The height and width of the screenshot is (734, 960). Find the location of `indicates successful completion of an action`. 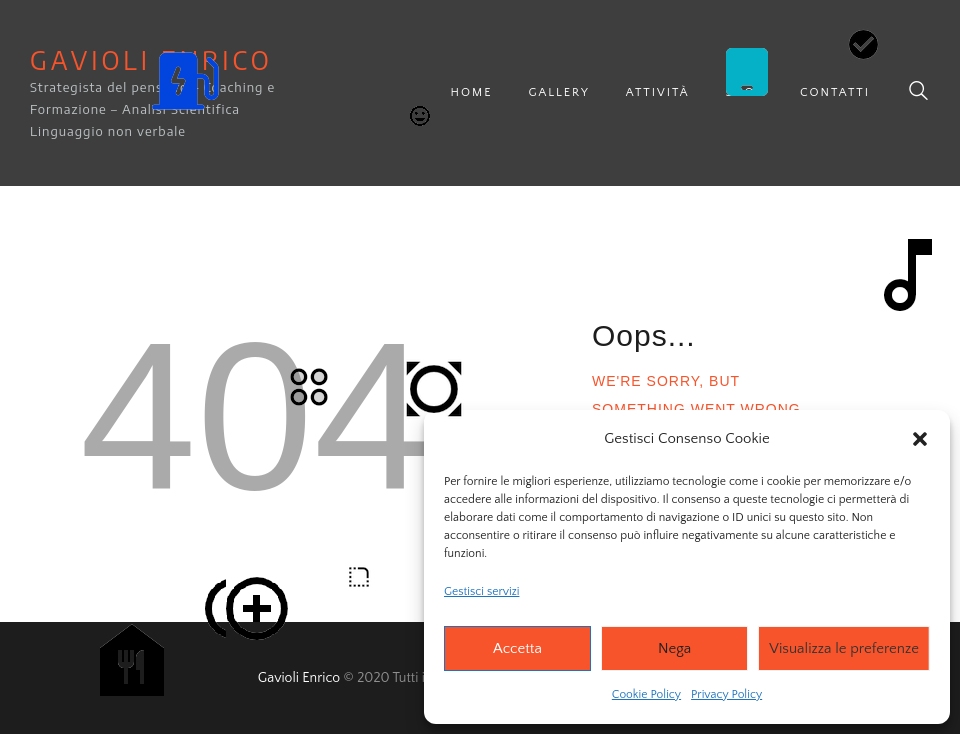

indicates successful completion of an action is located at coordinates (863, 44).